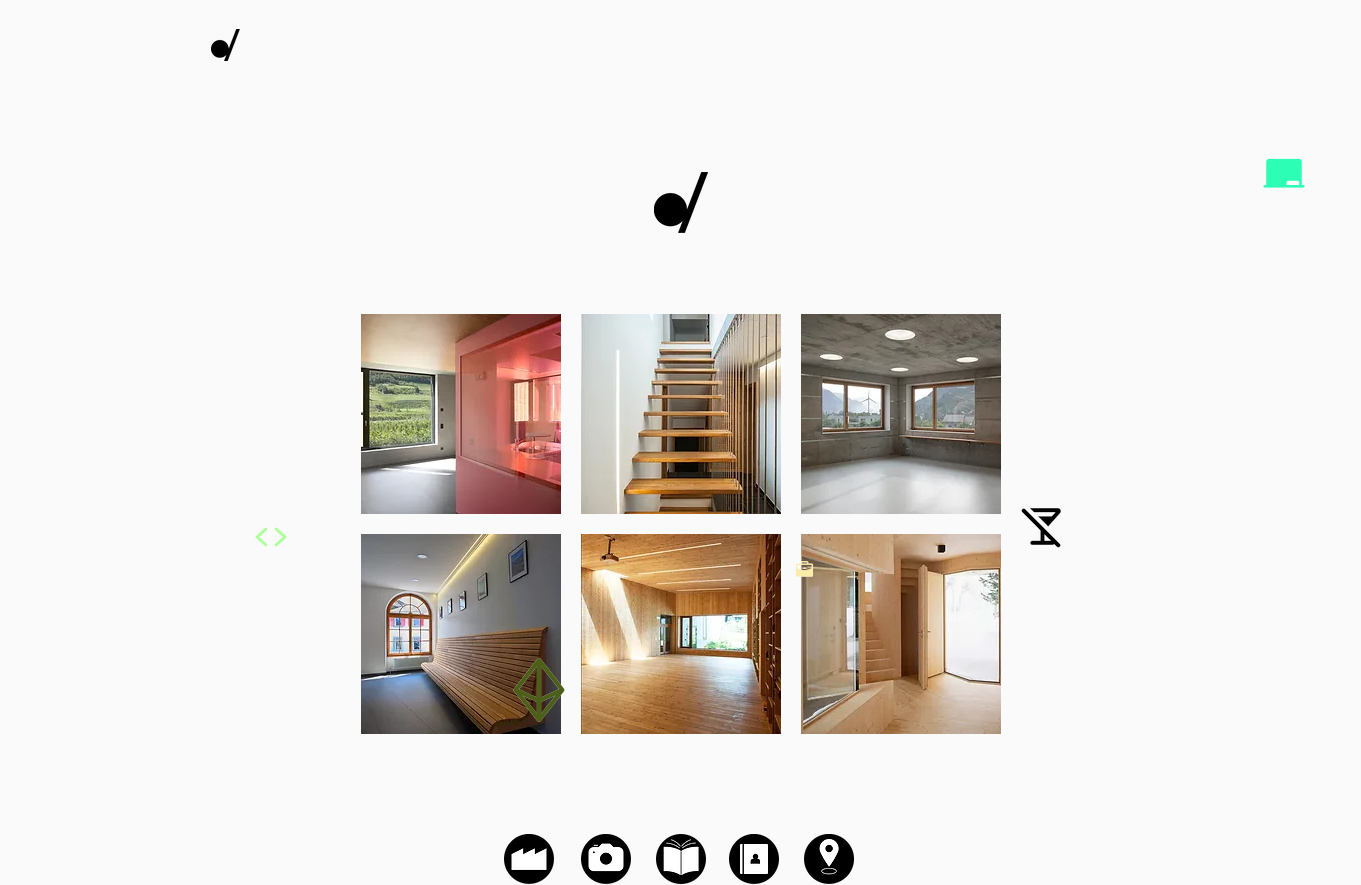 The height and width of the screenshot is (885, 1361). What do you see at coordinates (271, 537) in the screenshot?
I see `view or edit source code` at bounding box center [271, 537].